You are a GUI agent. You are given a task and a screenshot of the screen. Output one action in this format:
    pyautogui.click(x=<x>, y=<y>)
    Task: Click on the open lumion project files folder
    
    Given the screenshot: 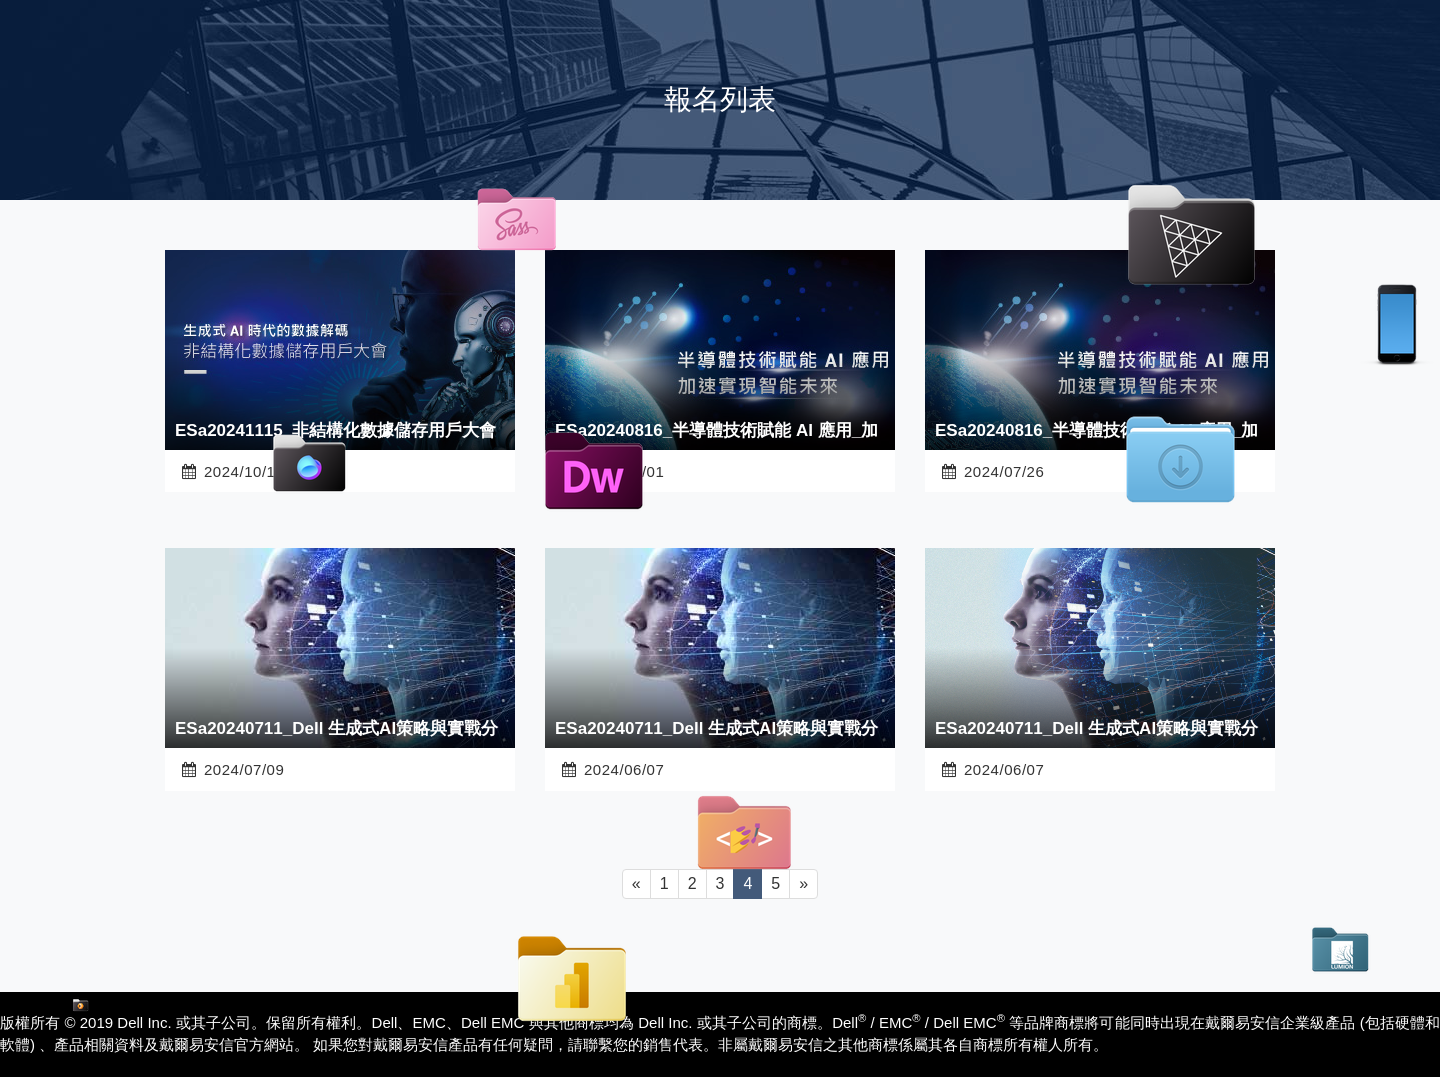 What is the action you would take?
    pyautogui.click(x=1340, y=951)
    